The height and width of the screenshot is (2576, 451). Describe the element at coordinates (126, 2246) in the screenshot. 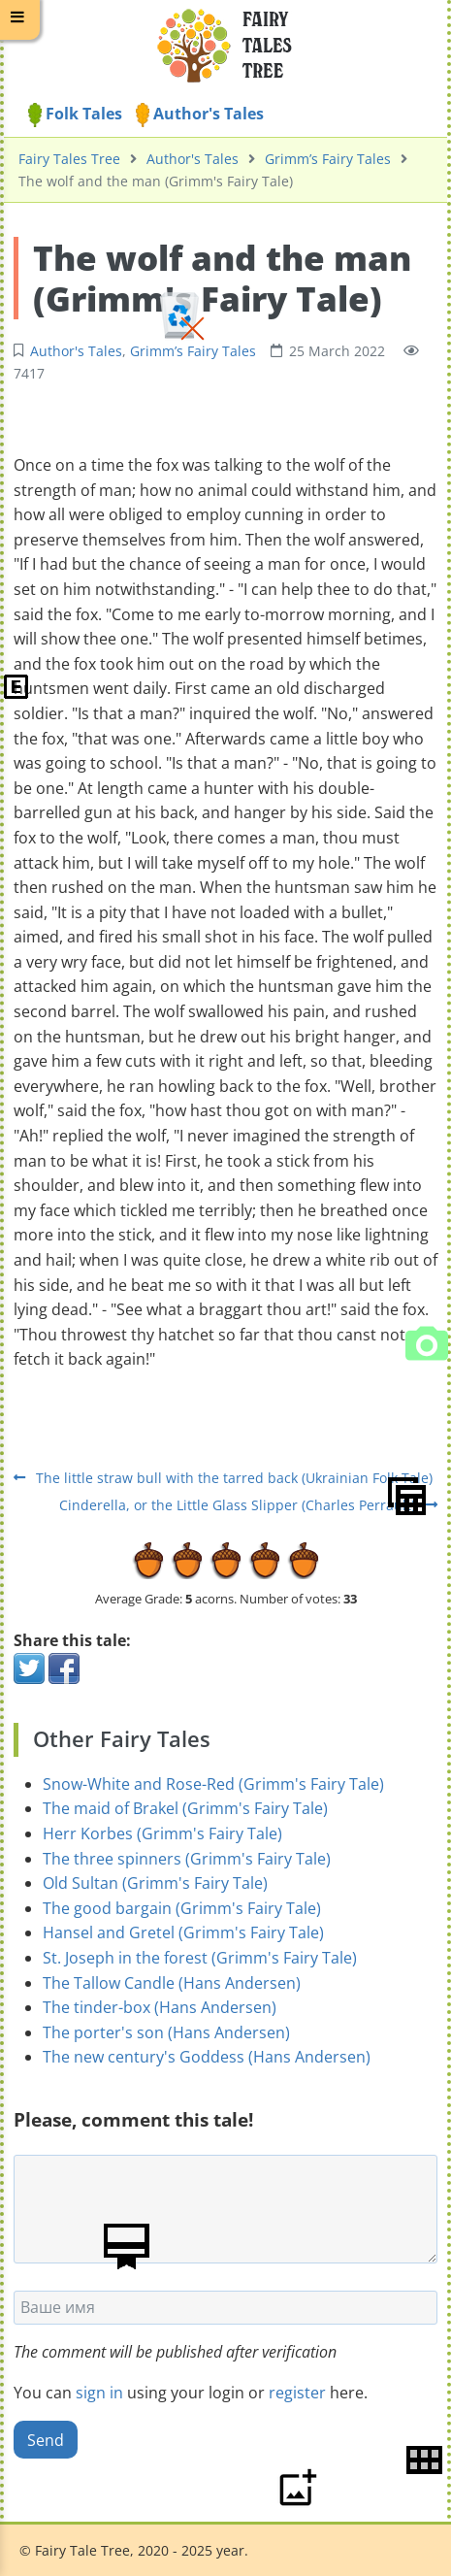

I see `view membership card or subscription details` at that location.